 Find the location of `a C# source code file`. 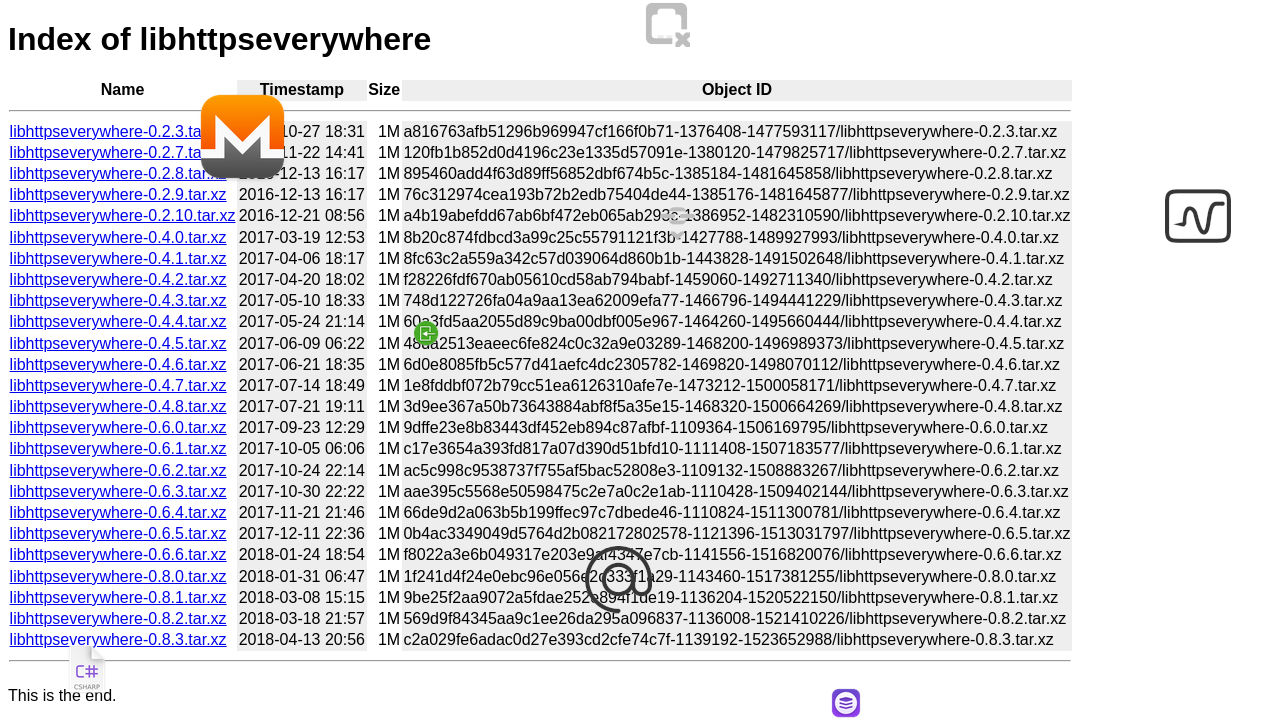

a C# source code file is located at coordinates (87, 670).